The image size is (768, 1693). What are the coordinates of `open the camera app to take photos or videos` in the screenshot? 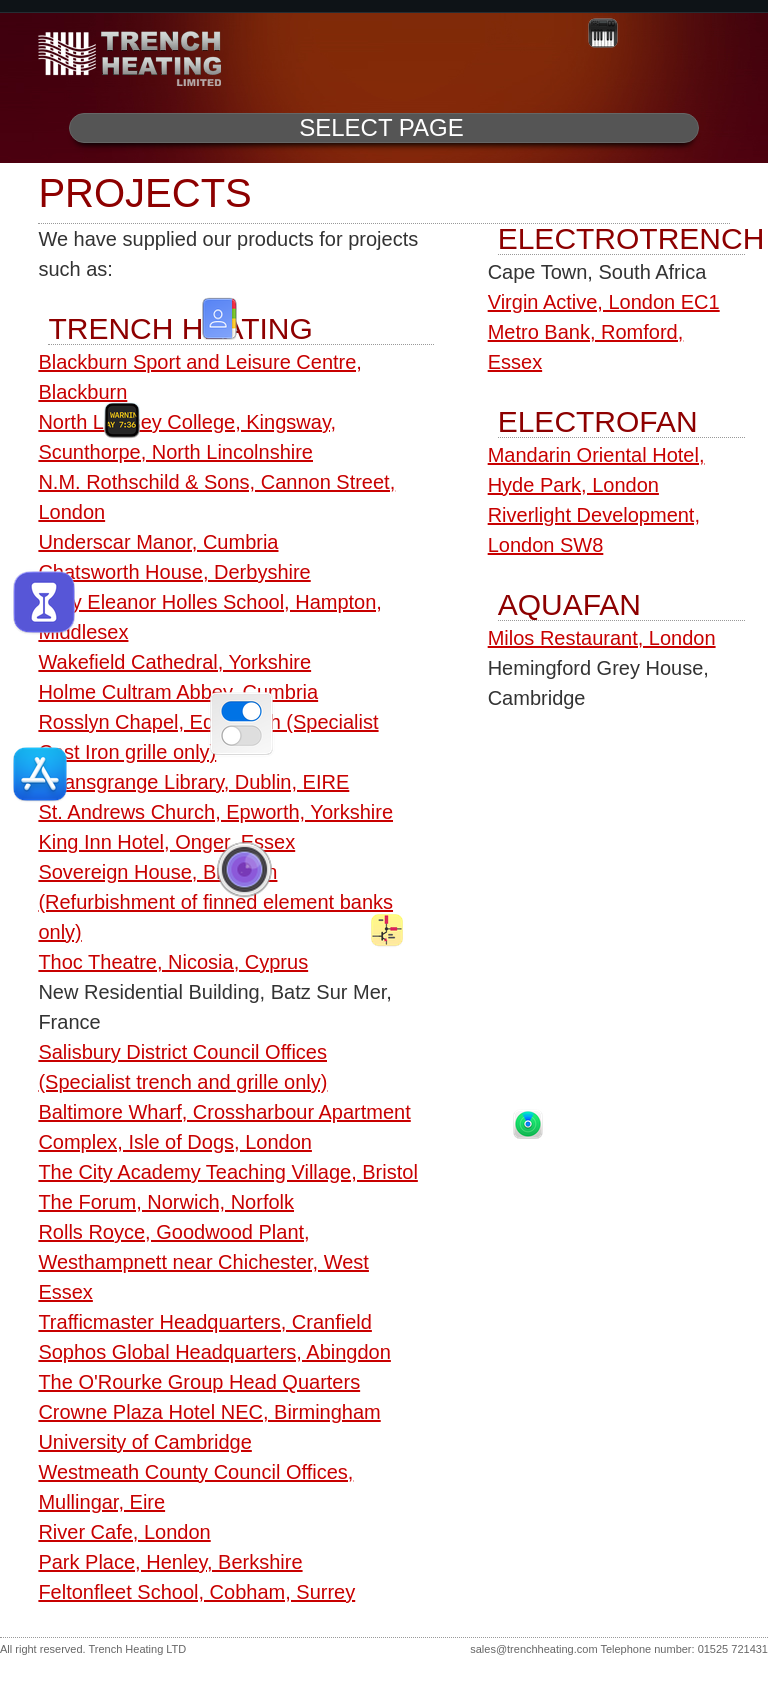 It's located at (244, 869).